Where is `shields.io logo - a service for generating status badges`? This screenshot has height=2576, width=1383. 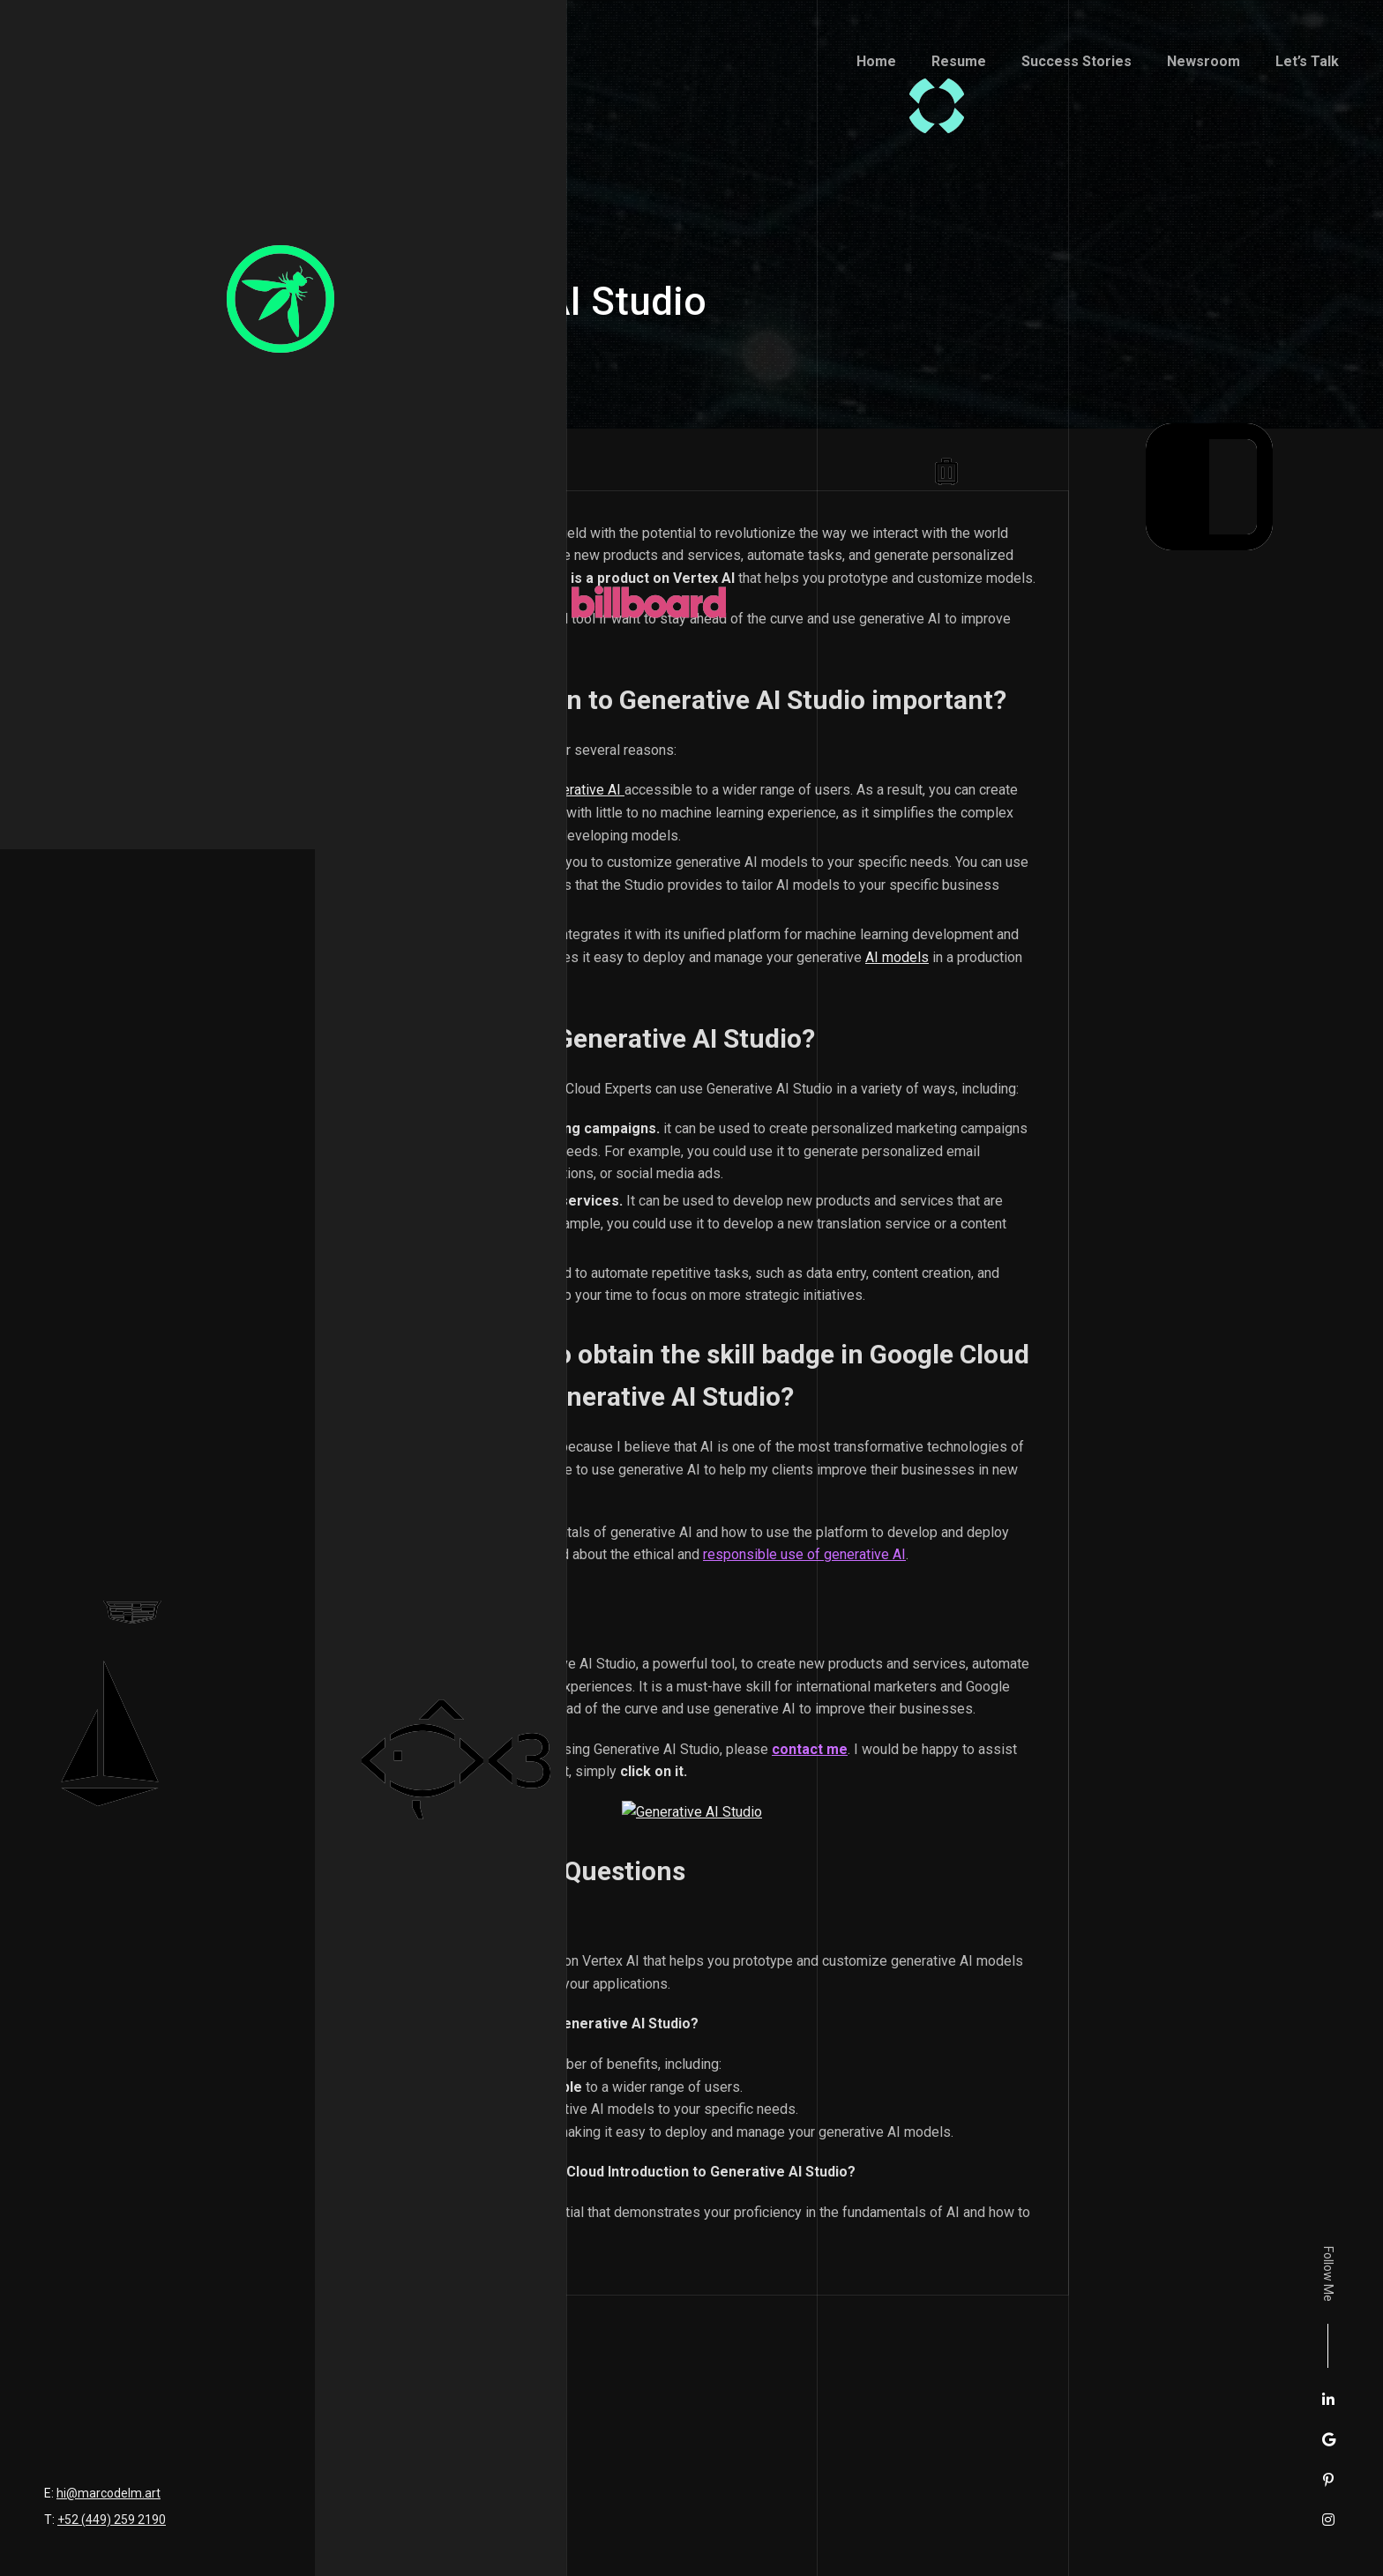 shields.io logo - a service for generating status badges is located at coordinates (1209, 487).